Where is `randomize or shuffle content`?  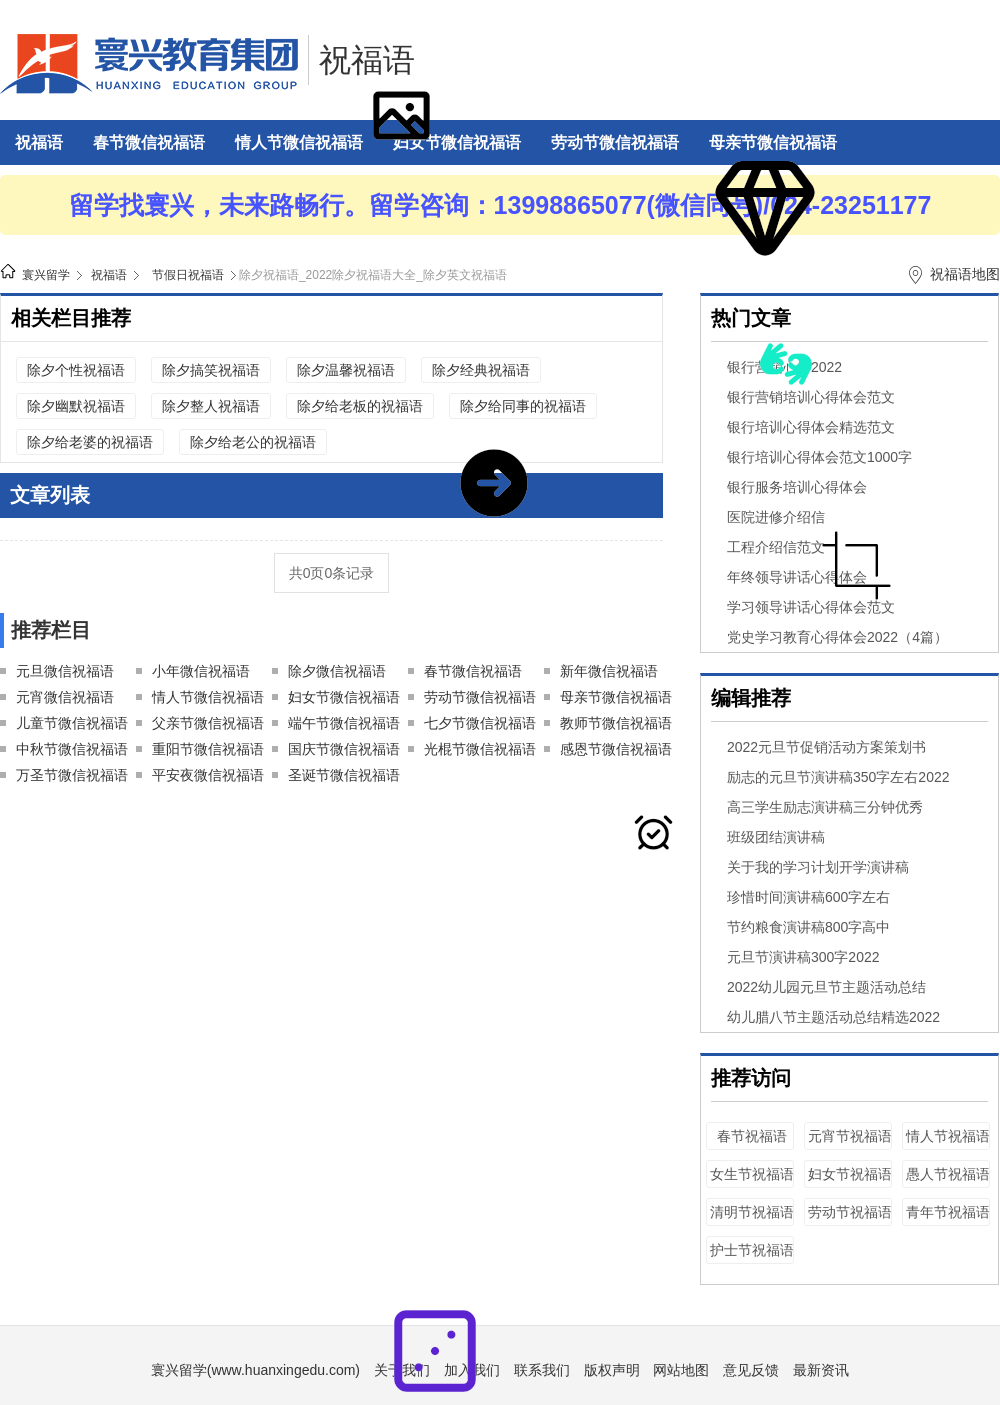
randomize or shuffle content is located at coordinates (435, 1351).